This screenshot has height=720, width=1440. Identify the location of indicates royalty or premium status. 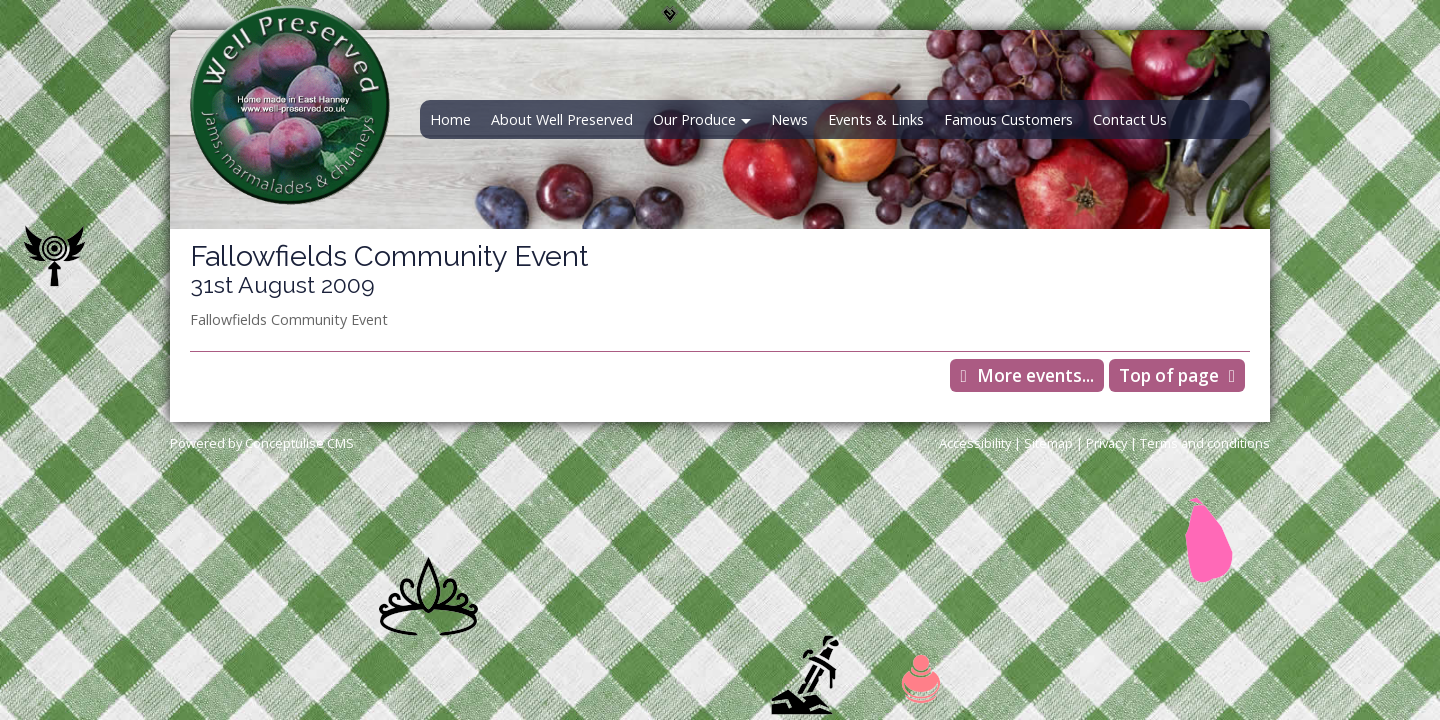
(428, 604).